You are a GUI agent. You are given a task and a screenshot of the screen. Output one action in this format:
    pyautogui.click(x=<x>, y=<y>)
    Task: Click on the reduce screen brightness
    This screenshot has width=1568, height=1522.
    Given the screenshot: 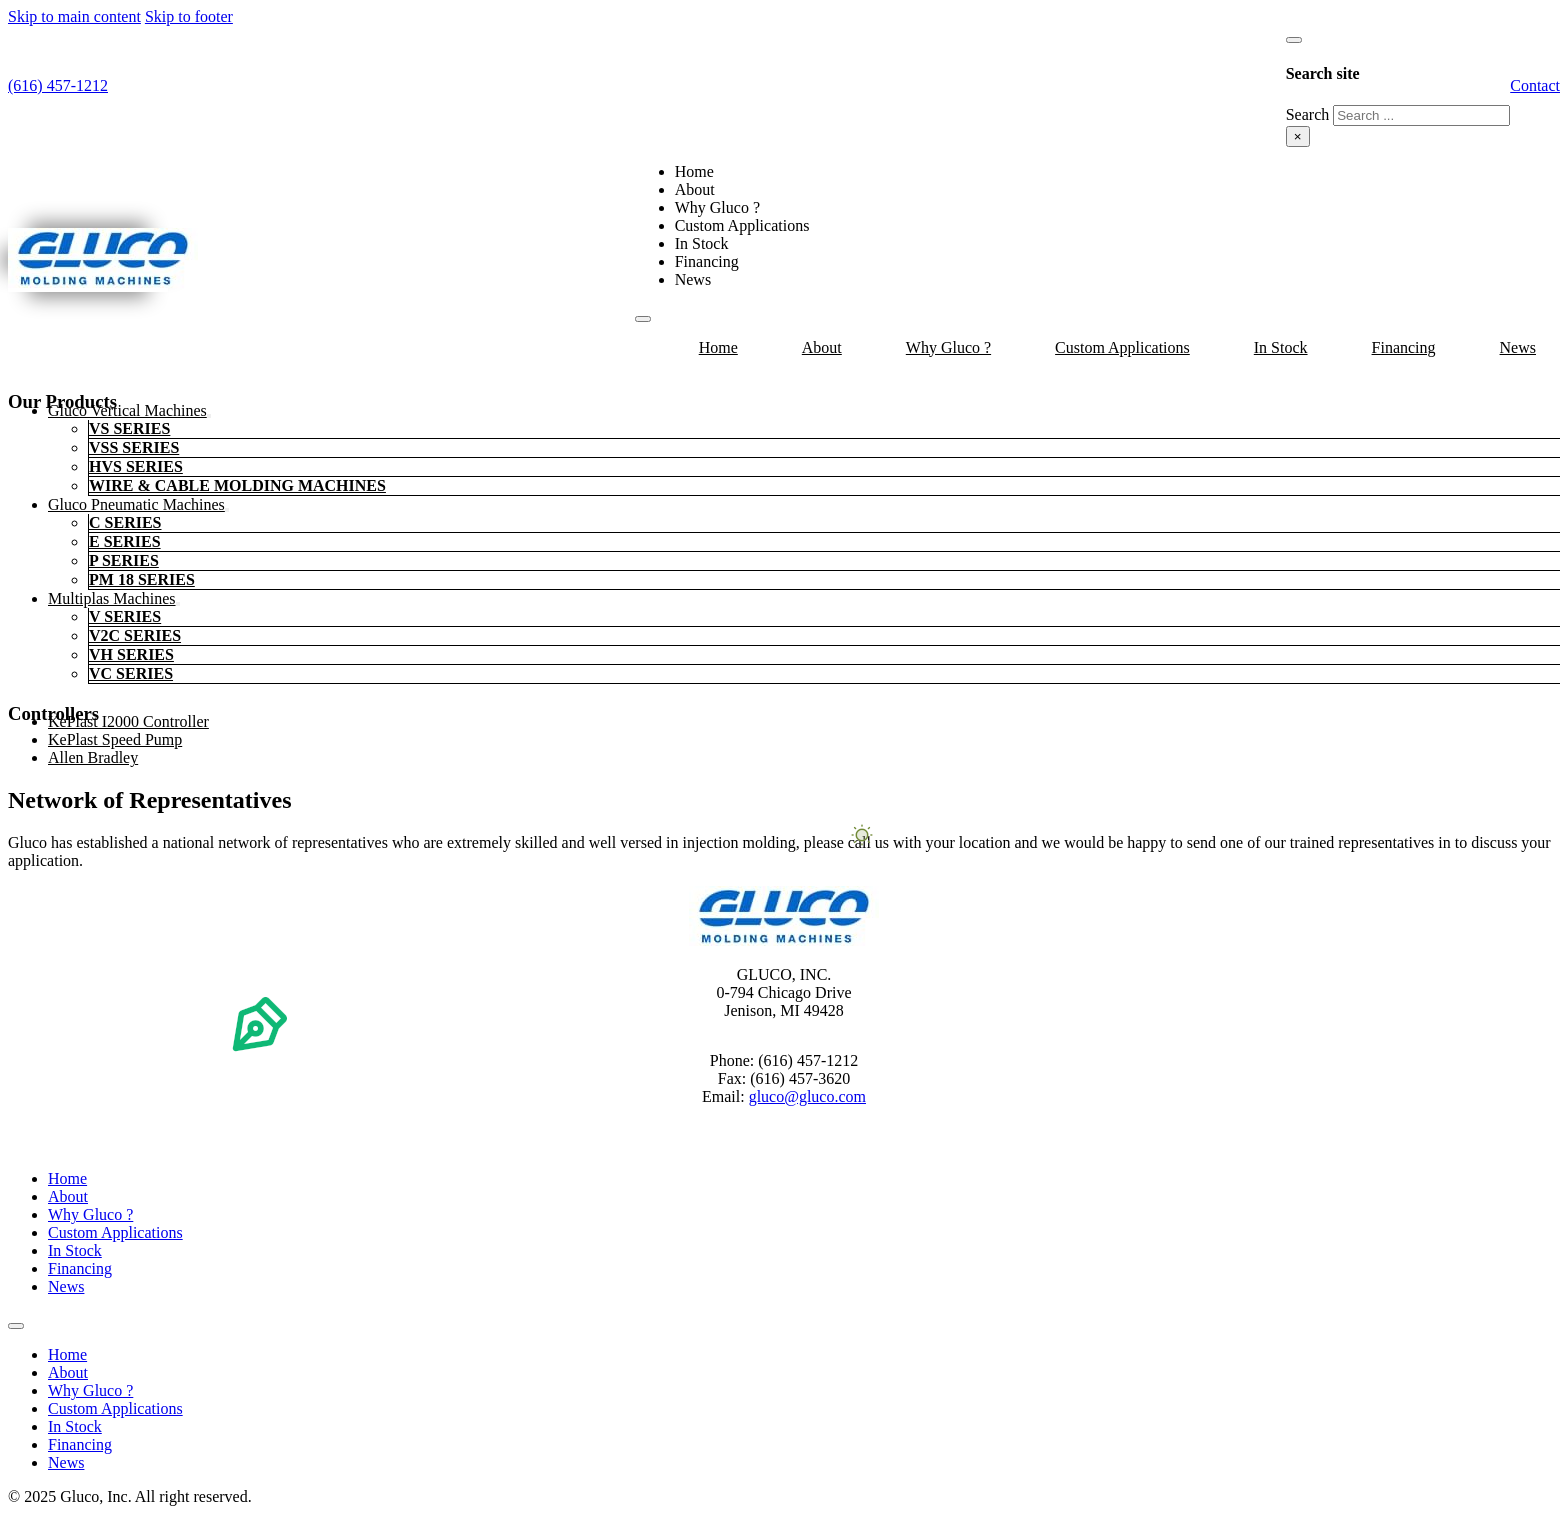 What is the action you would take?
    pyautogui.click(x=862, y=835)
    